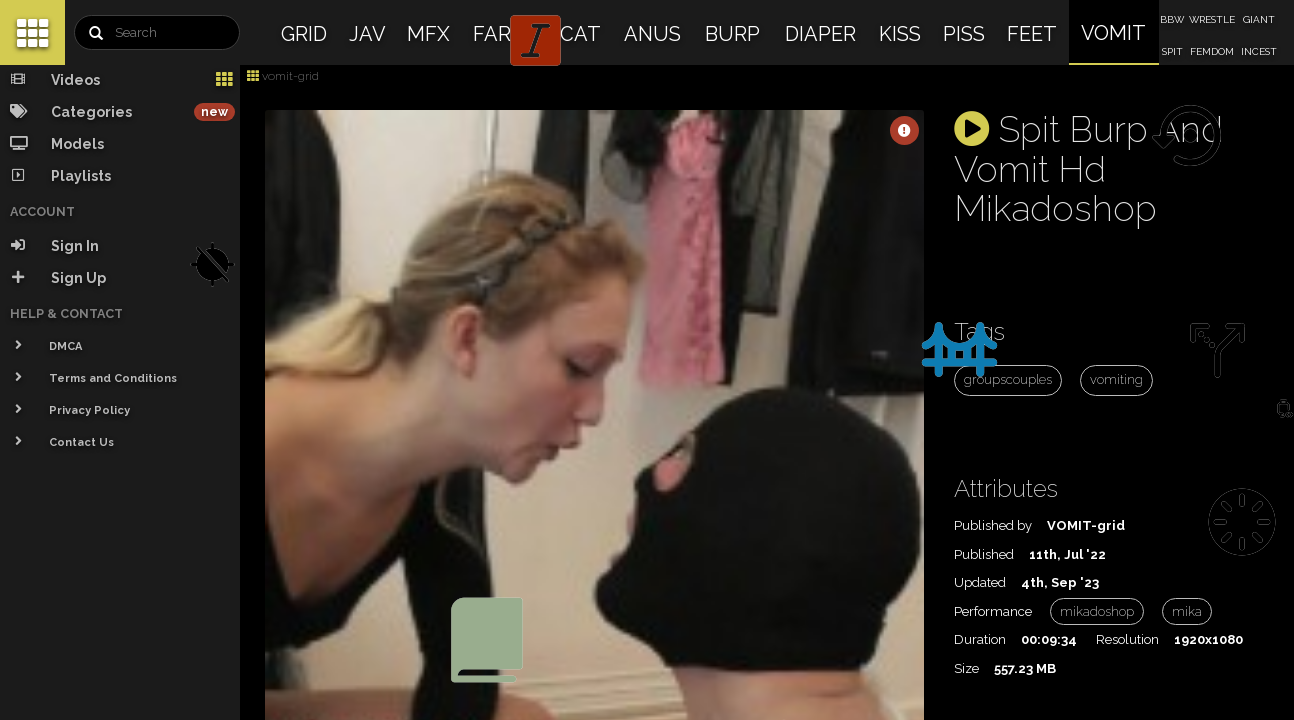 This screenshot has width=1294, height=720. What do you see at coordinates (212, 264) in the screenshot?
I see `location services disabled` at bounding box center [212, 264].